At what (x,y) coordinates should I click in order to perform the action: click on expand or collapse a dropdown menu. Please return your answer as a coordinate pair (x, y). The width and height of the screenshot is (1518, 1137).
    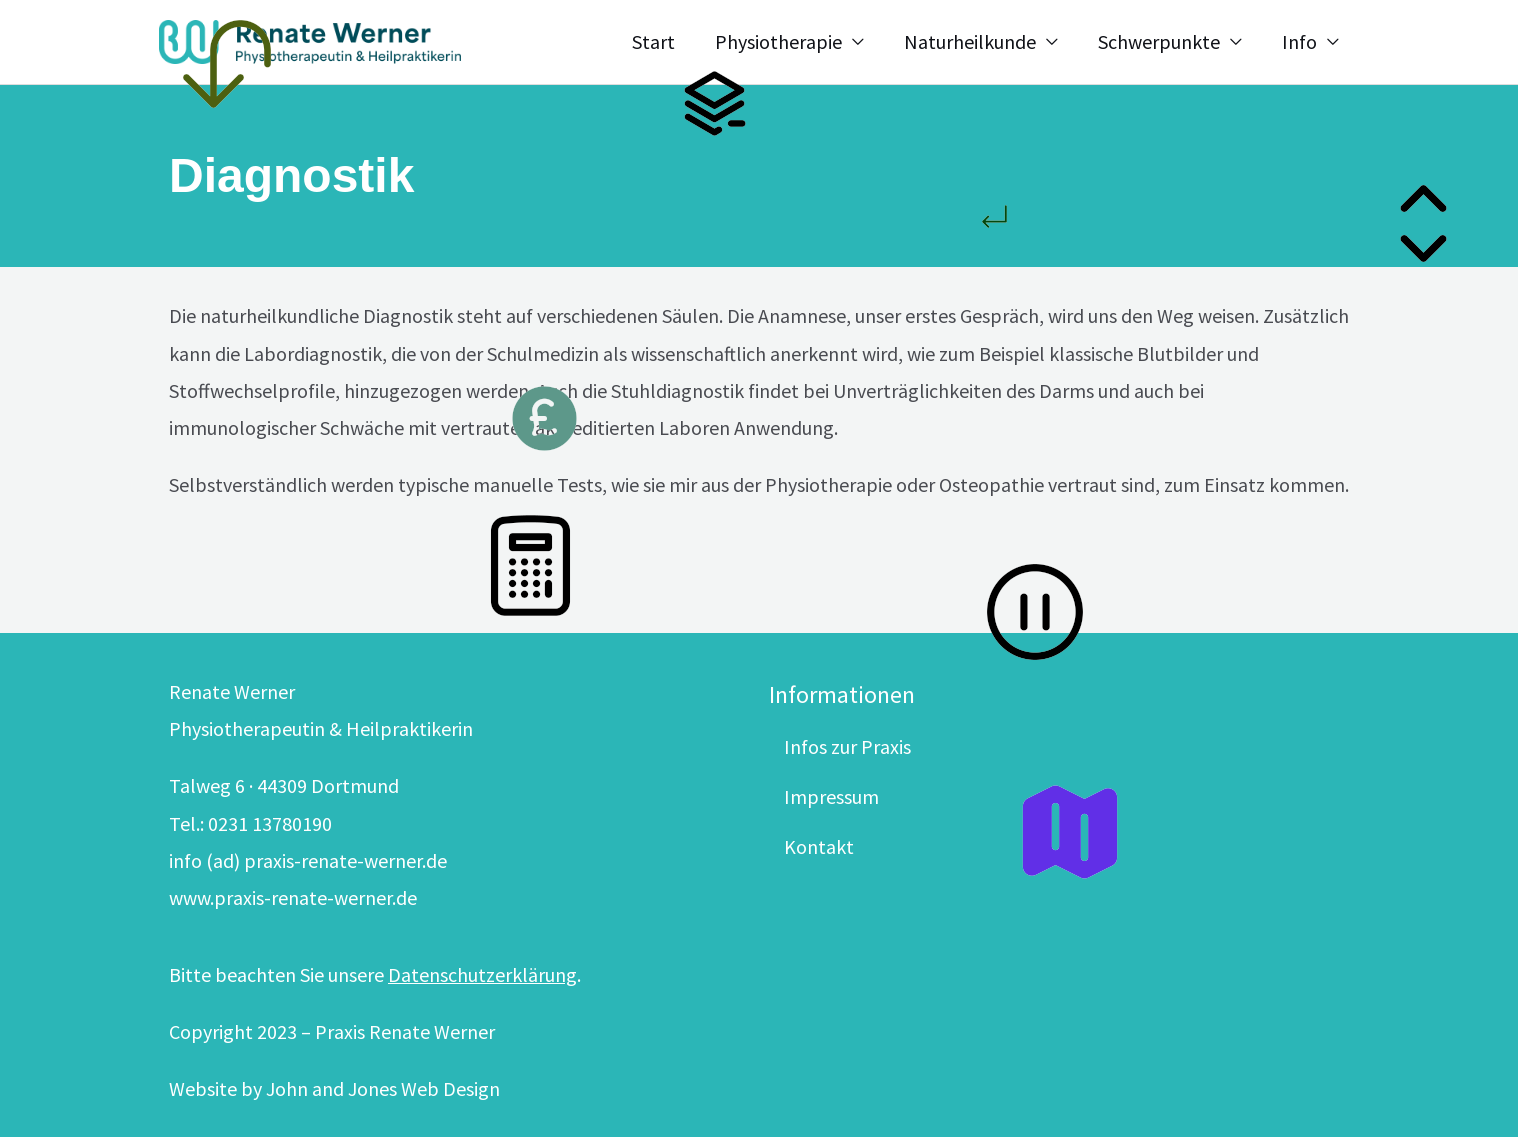
    Looking at the image, I should click on (1423, 223).